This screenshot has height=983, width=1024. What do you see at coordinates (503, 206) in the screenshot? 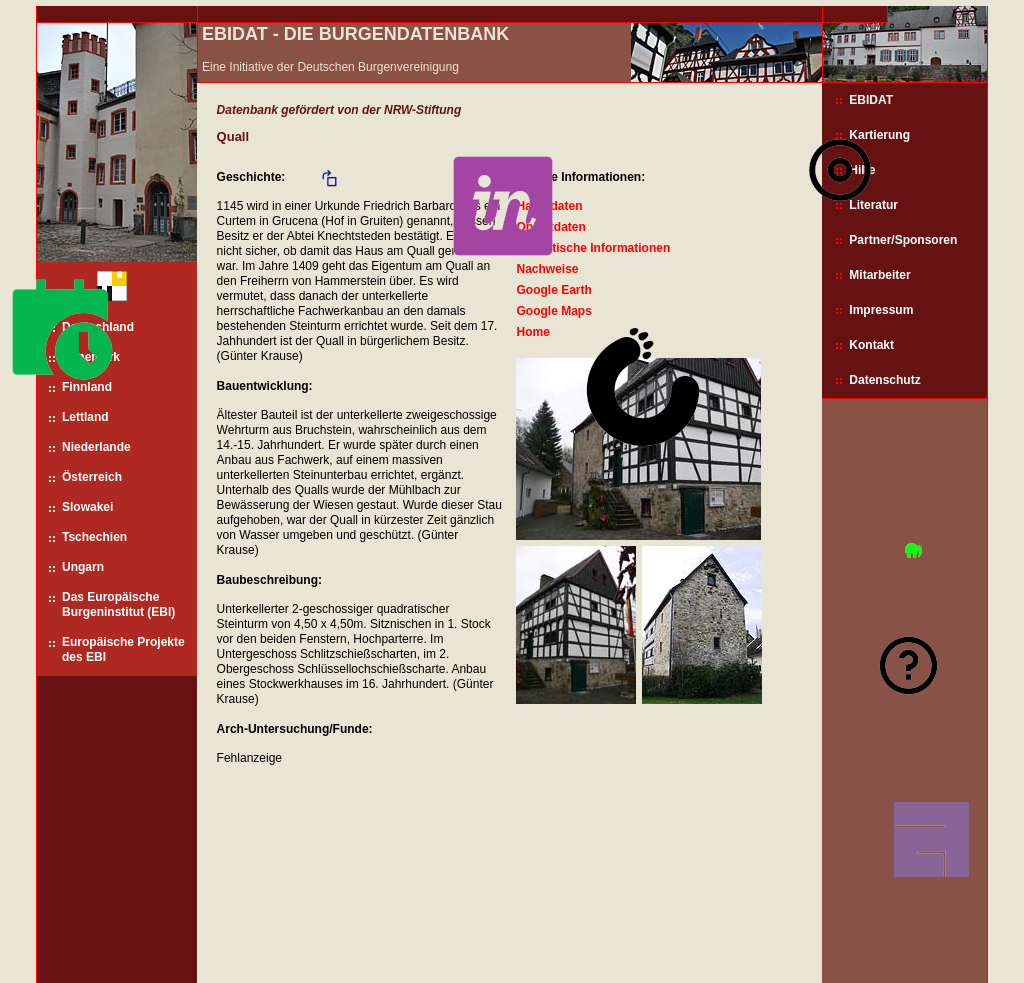
I see `open InVision app` at bounding box center [503, 206].